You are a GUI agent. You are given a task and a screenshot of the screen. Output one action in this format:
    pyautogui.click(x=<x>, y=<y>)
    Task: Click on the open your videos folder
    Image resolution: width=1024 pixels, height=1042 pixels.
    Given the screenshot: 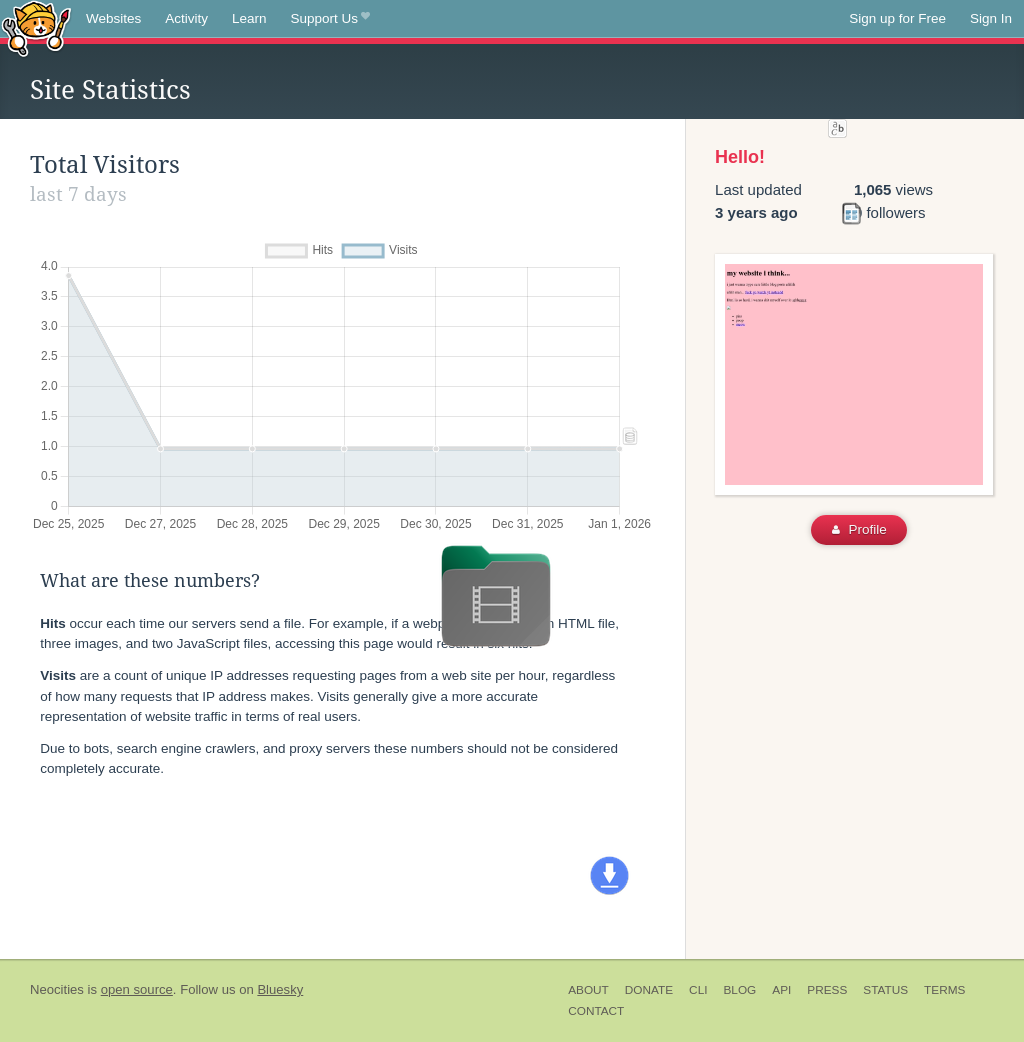 What is the action you would take?
    pyautogui.click(x=496, y=596)
    